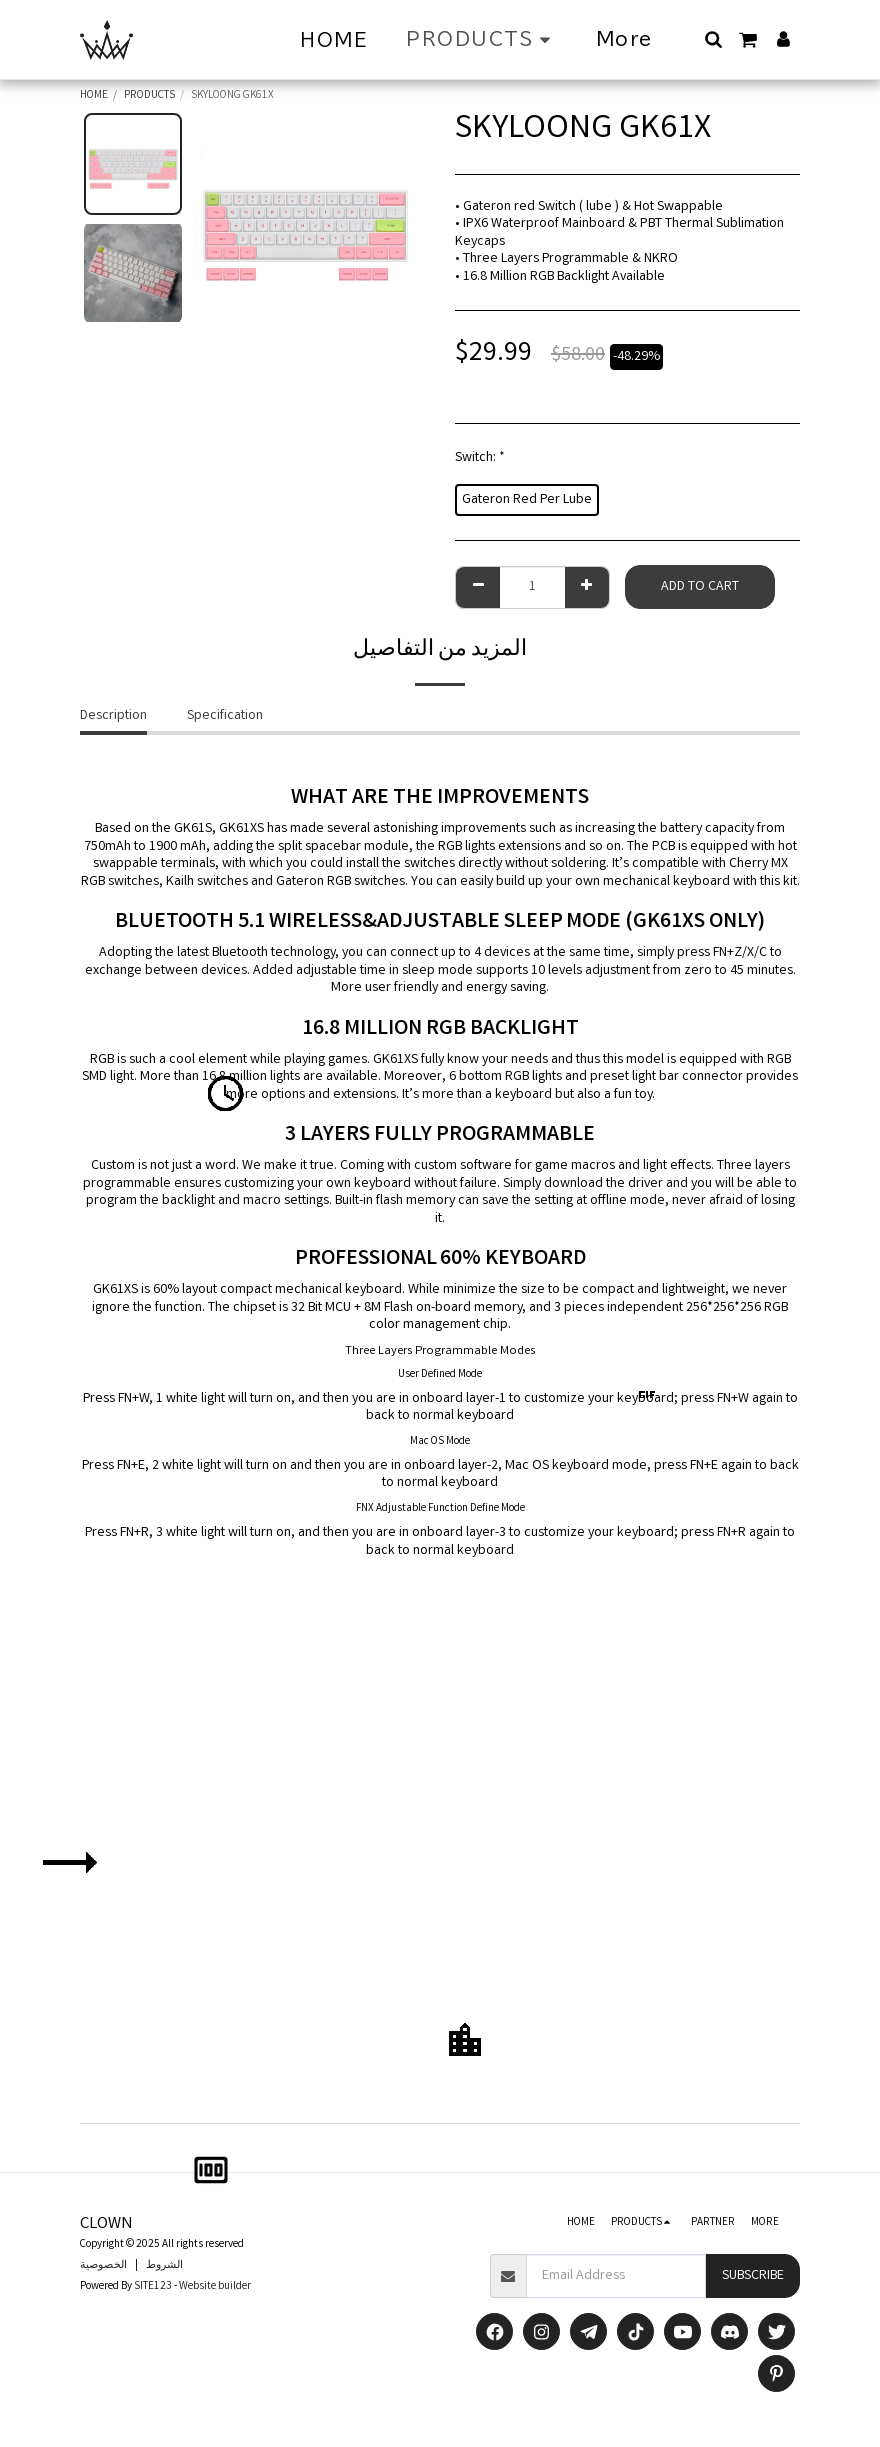 This screenshot has height=2447, width=880. I want to click on indicates no change or stable trend, so click(68, 1862).